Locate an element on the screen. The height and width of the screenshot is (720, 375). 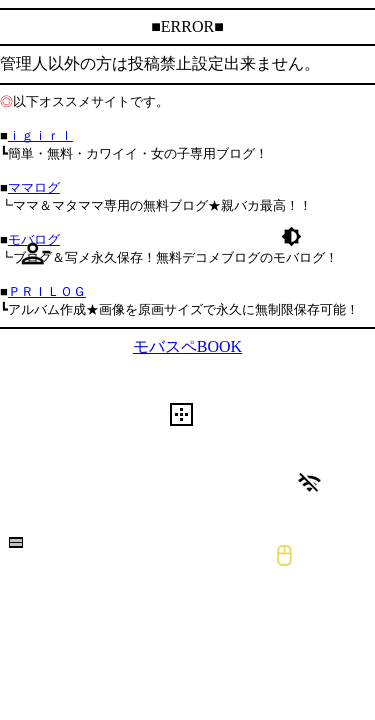
apply outer border to selected cells is located at coordinates (181, 414).